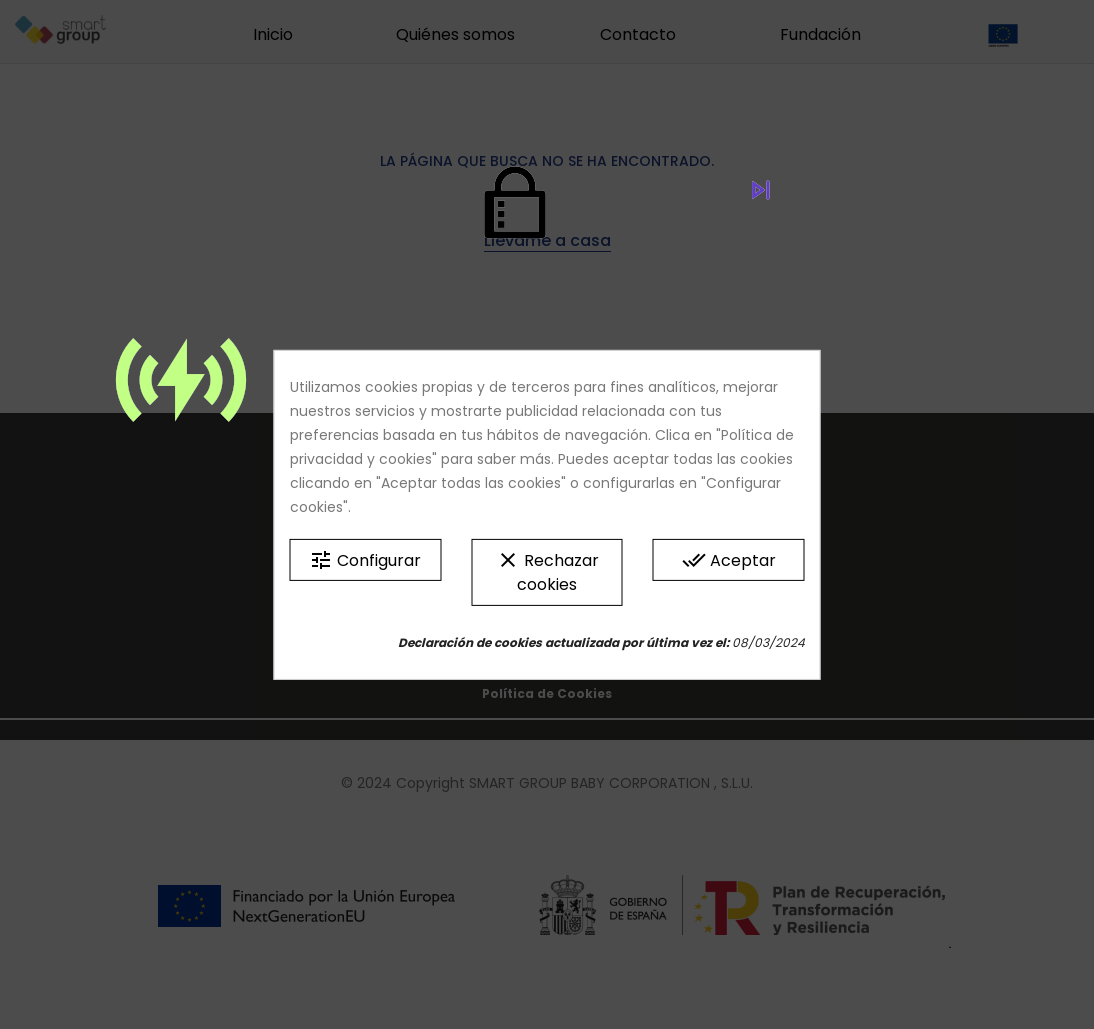 The width and height of the screenshot is (1094, 1029). I want to click on skip to the next track, so click(760, 190).